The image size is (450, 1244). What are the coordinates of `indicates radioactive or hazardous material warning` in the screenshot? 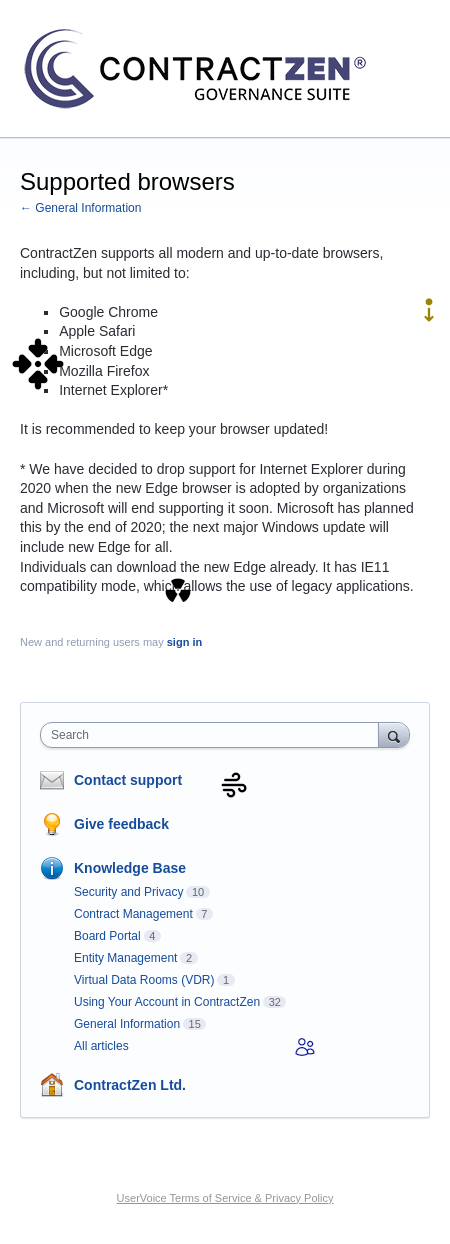 It's located at (178, 591).